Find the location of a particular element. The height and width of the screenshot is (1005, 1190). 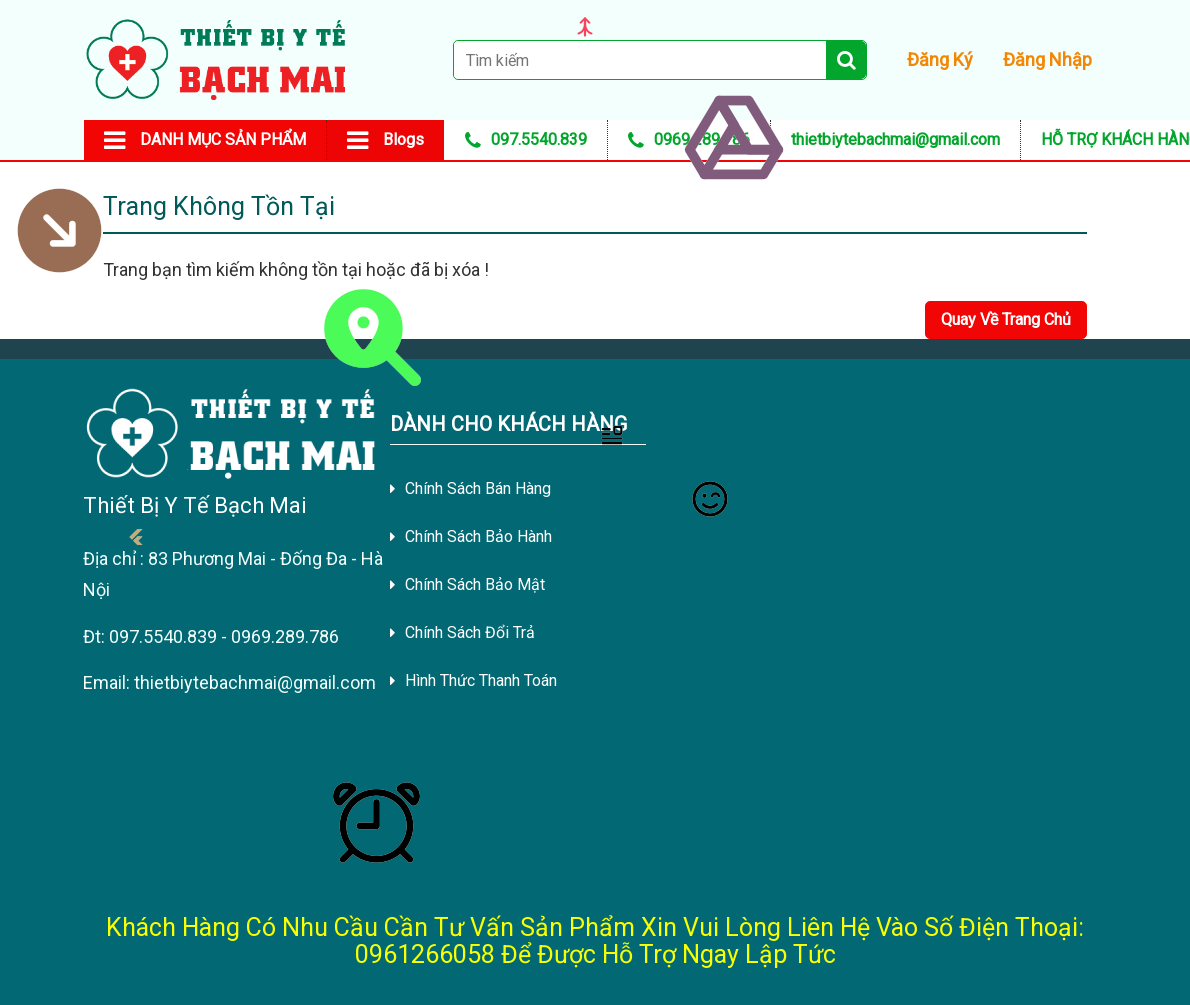

search for a location is located at coordinates (372, 337).